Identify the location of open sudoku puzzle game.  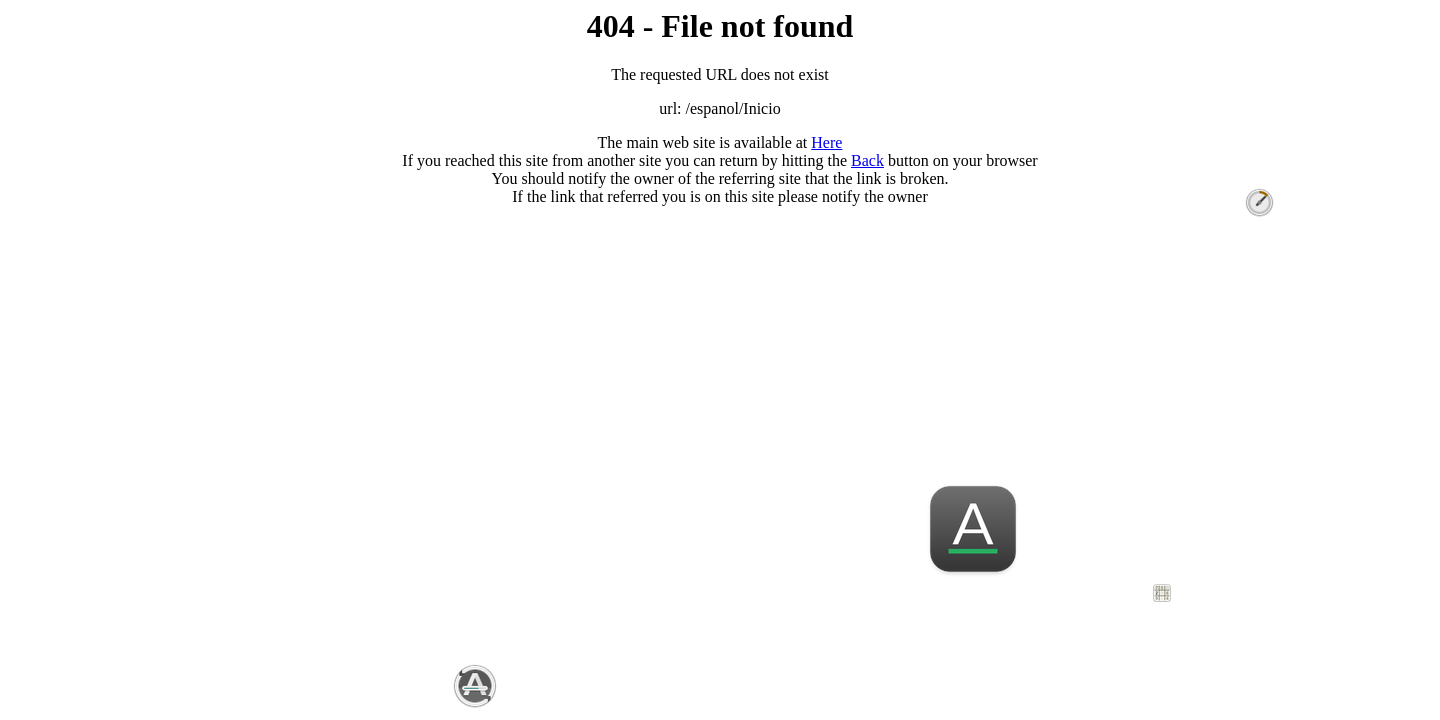
(1162, 593).